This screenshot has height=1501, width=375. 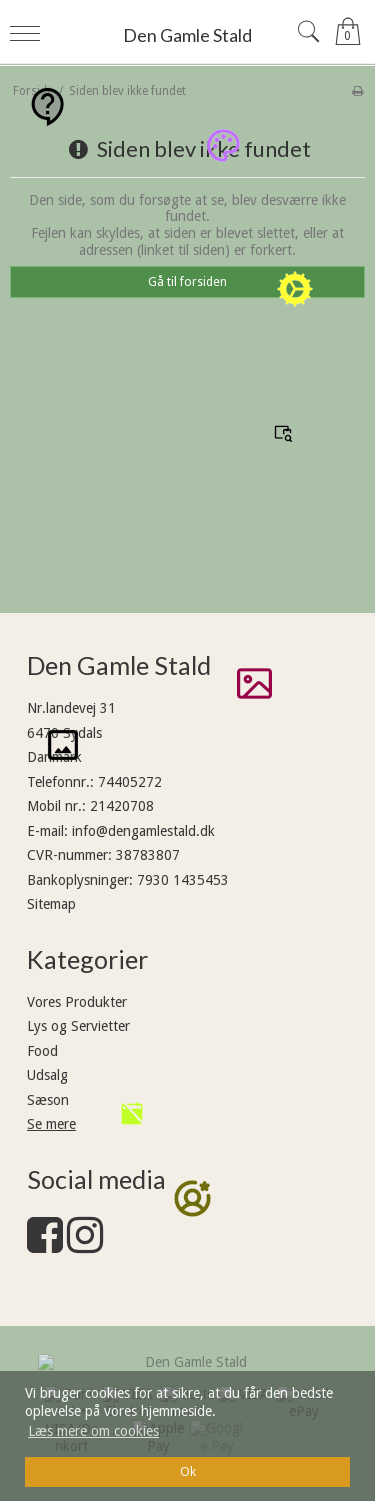 What do you see at coordinates (48, 106) in the screenshot?
I see `contact customer support` at bounding box center [48, 106].